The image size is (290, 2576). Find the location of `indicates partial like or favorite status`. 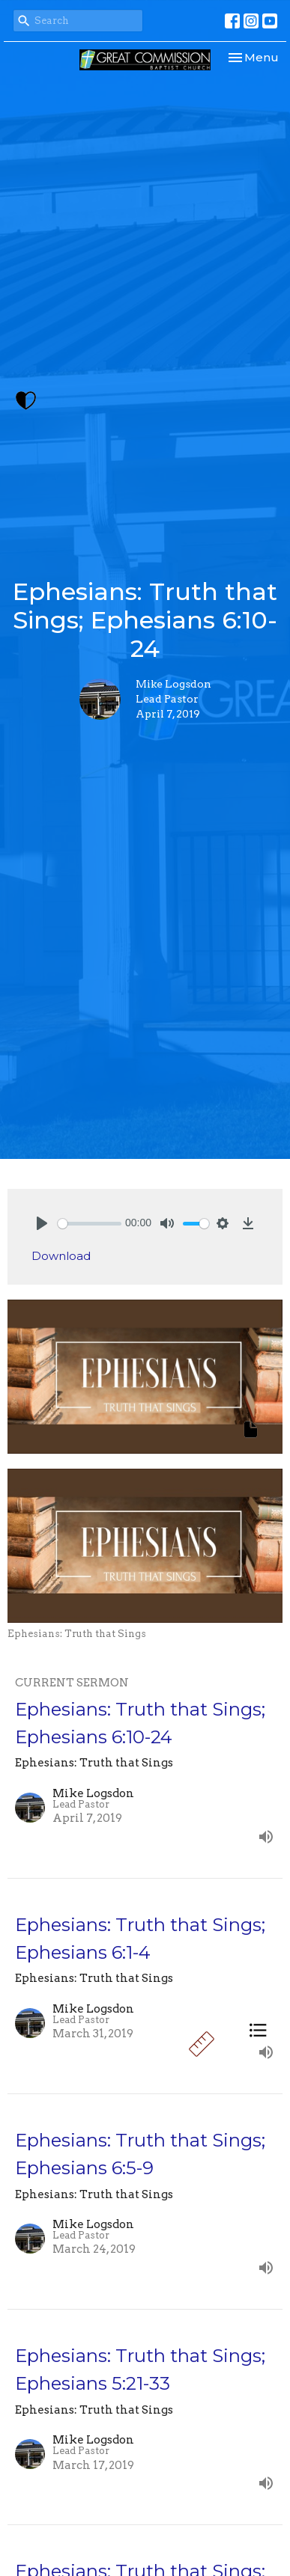

indicates partial like or favorite status is located at coordinates (25, 400).